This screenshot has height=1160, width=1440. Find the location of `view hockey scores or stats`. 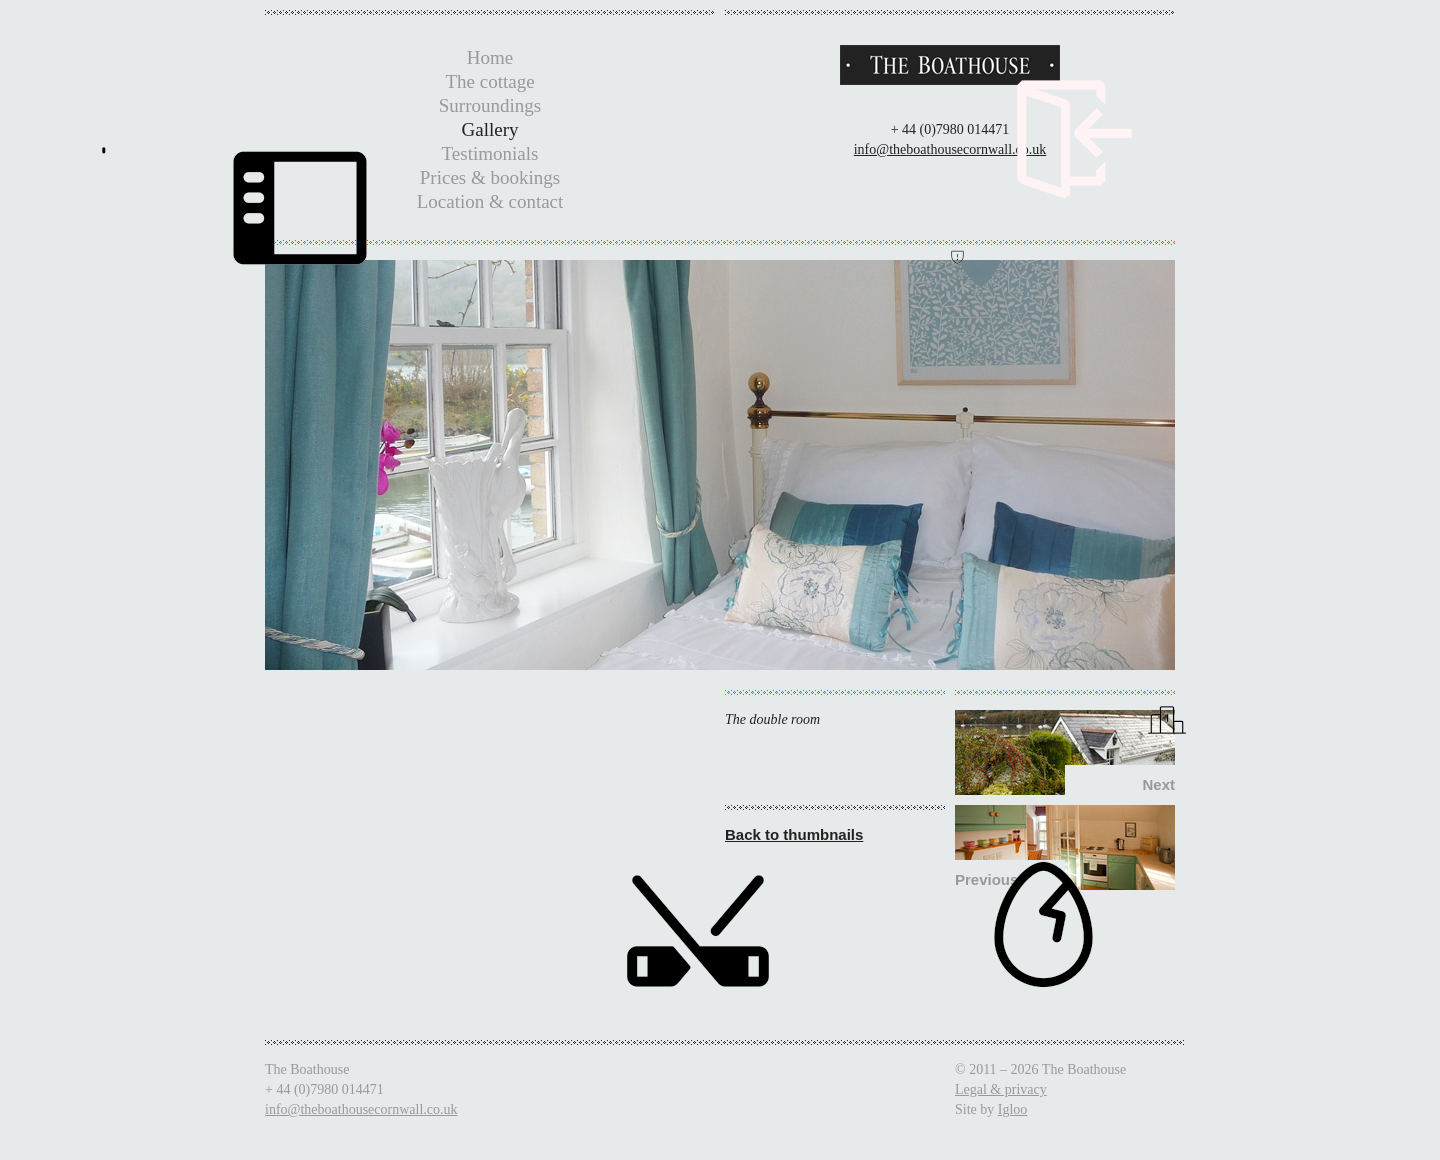

view hockey scores or stats is located at coordinates (698, 931).